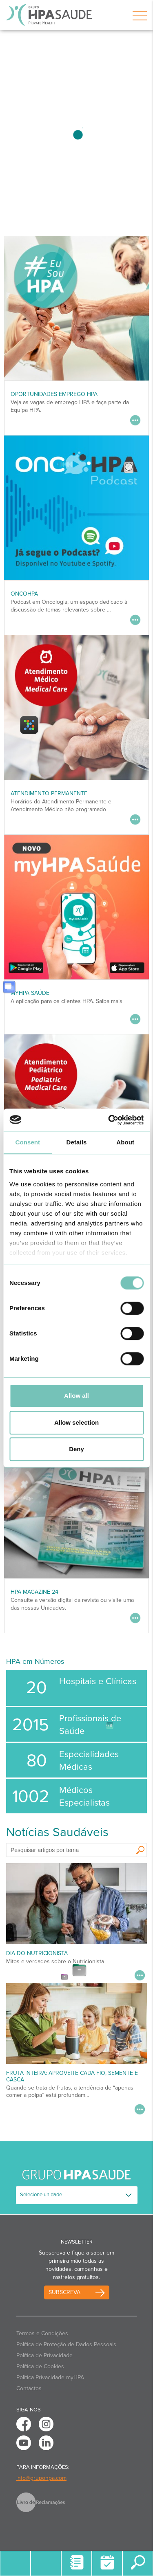 This screenshot has width=153, height=2576. What do you see at coordinates (129, 467) in the screenshot?
I see `open the disk management utility` at bounding box center [129, 467].